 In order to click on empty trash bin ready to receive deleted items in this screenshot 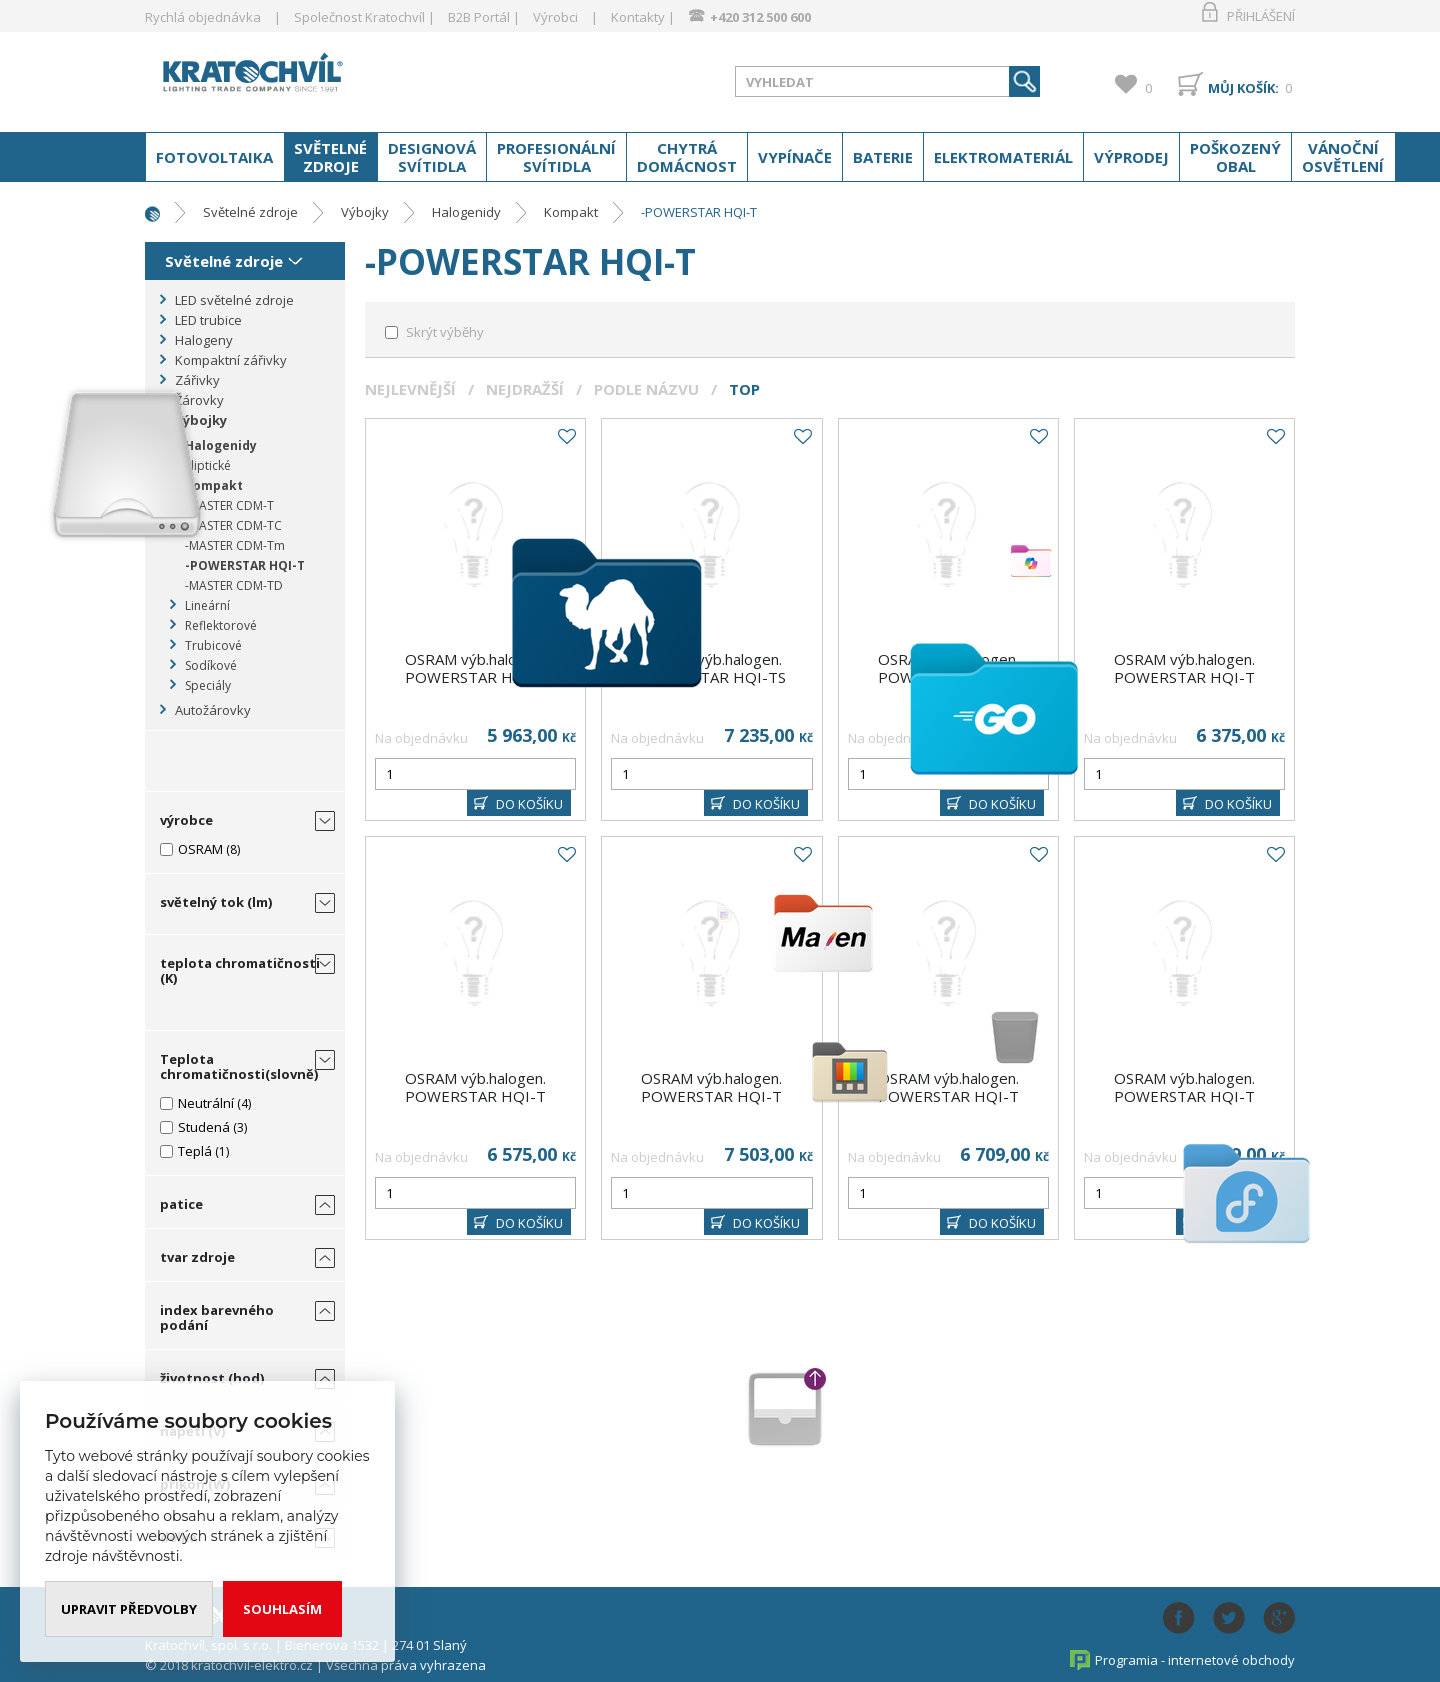, I will do `click(1015, 1037)`.